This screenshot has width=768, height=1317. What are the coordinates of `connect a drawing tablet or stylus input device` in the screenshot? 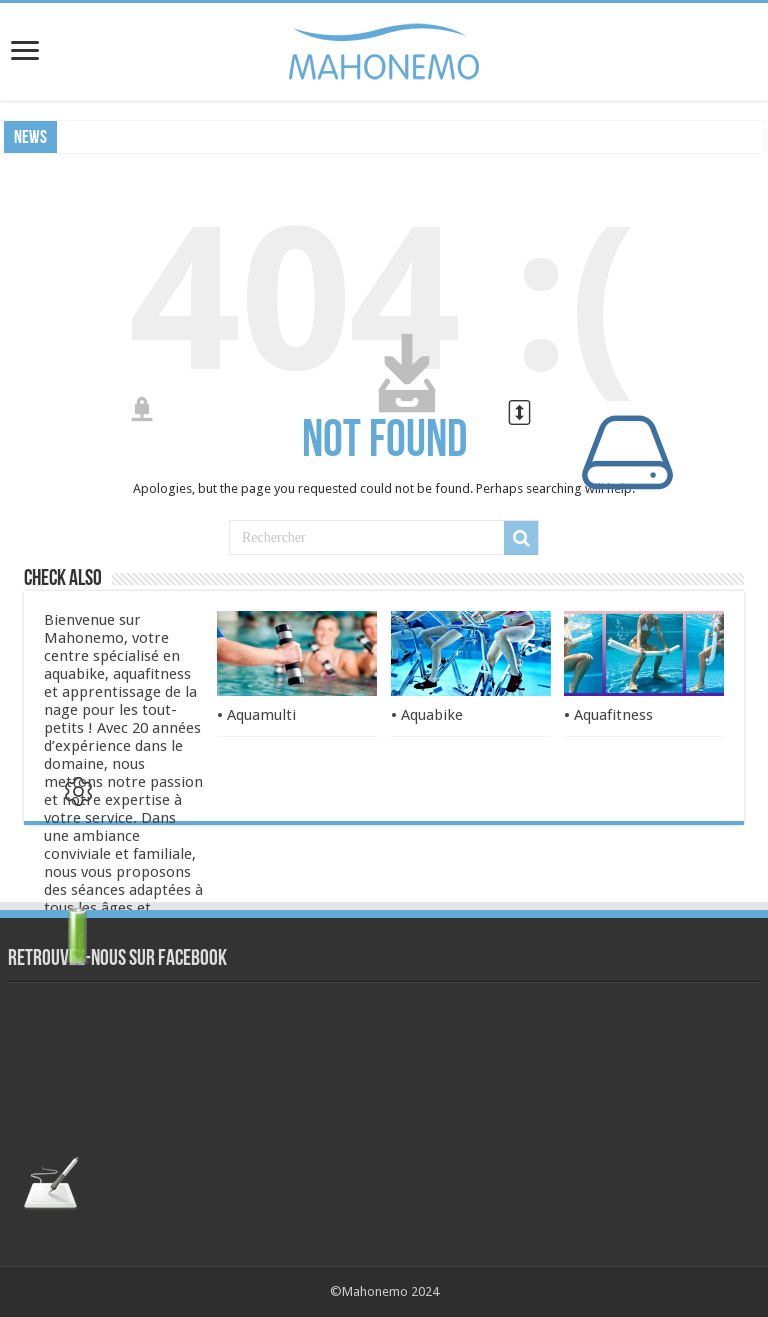 It's located at (51, 1184).